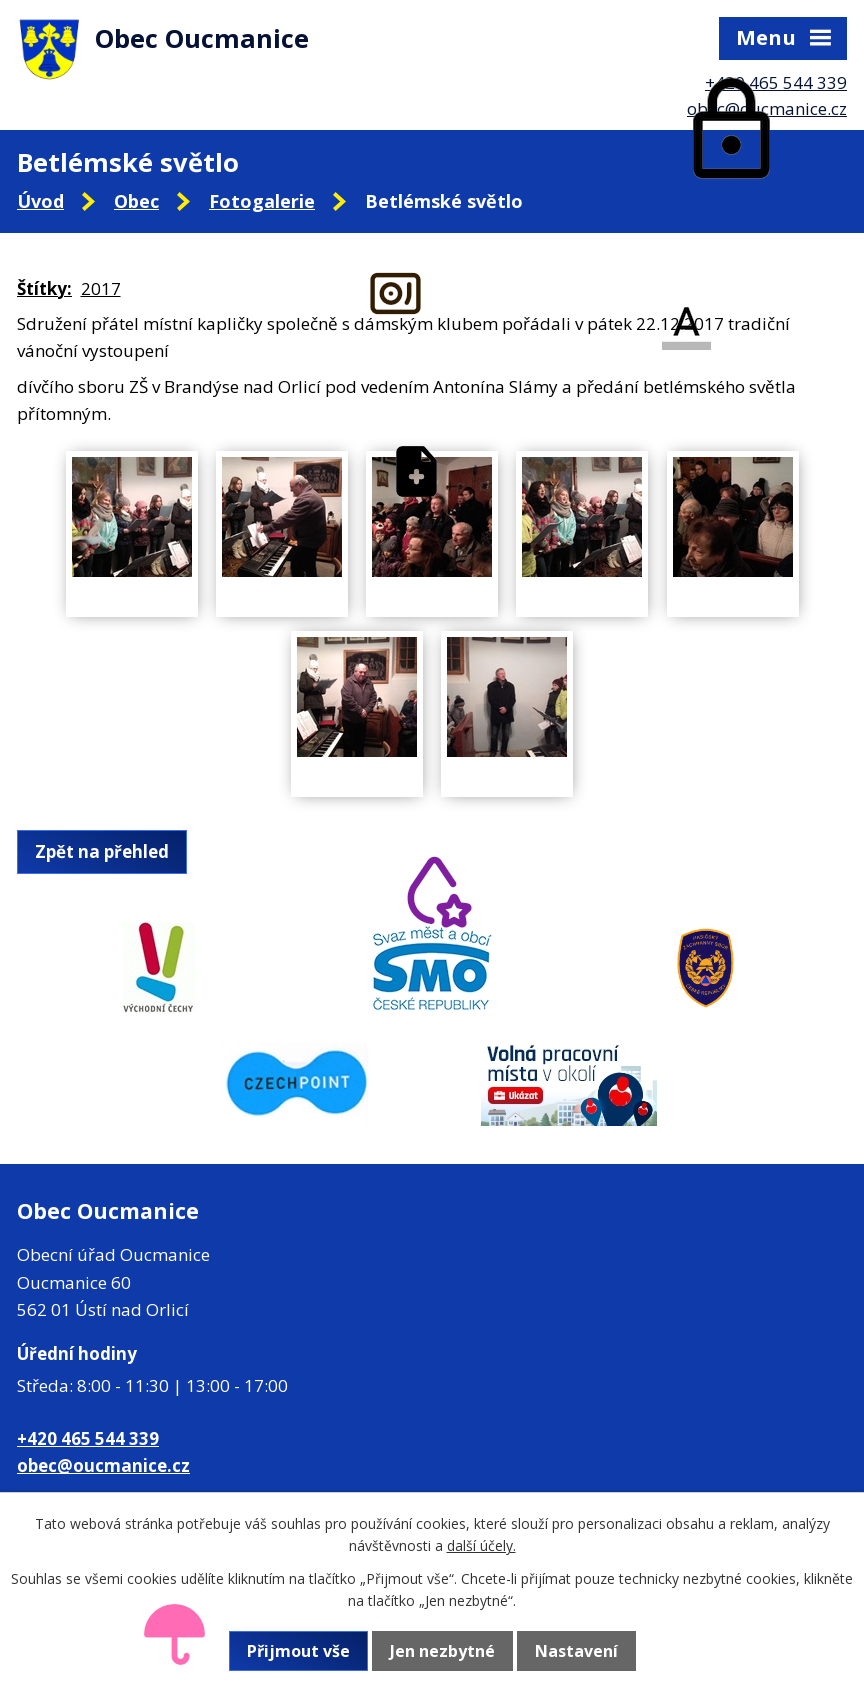 The height and width of the screenshot is (1689, 864). I want to click on access music or audio player, so click(395, 293).